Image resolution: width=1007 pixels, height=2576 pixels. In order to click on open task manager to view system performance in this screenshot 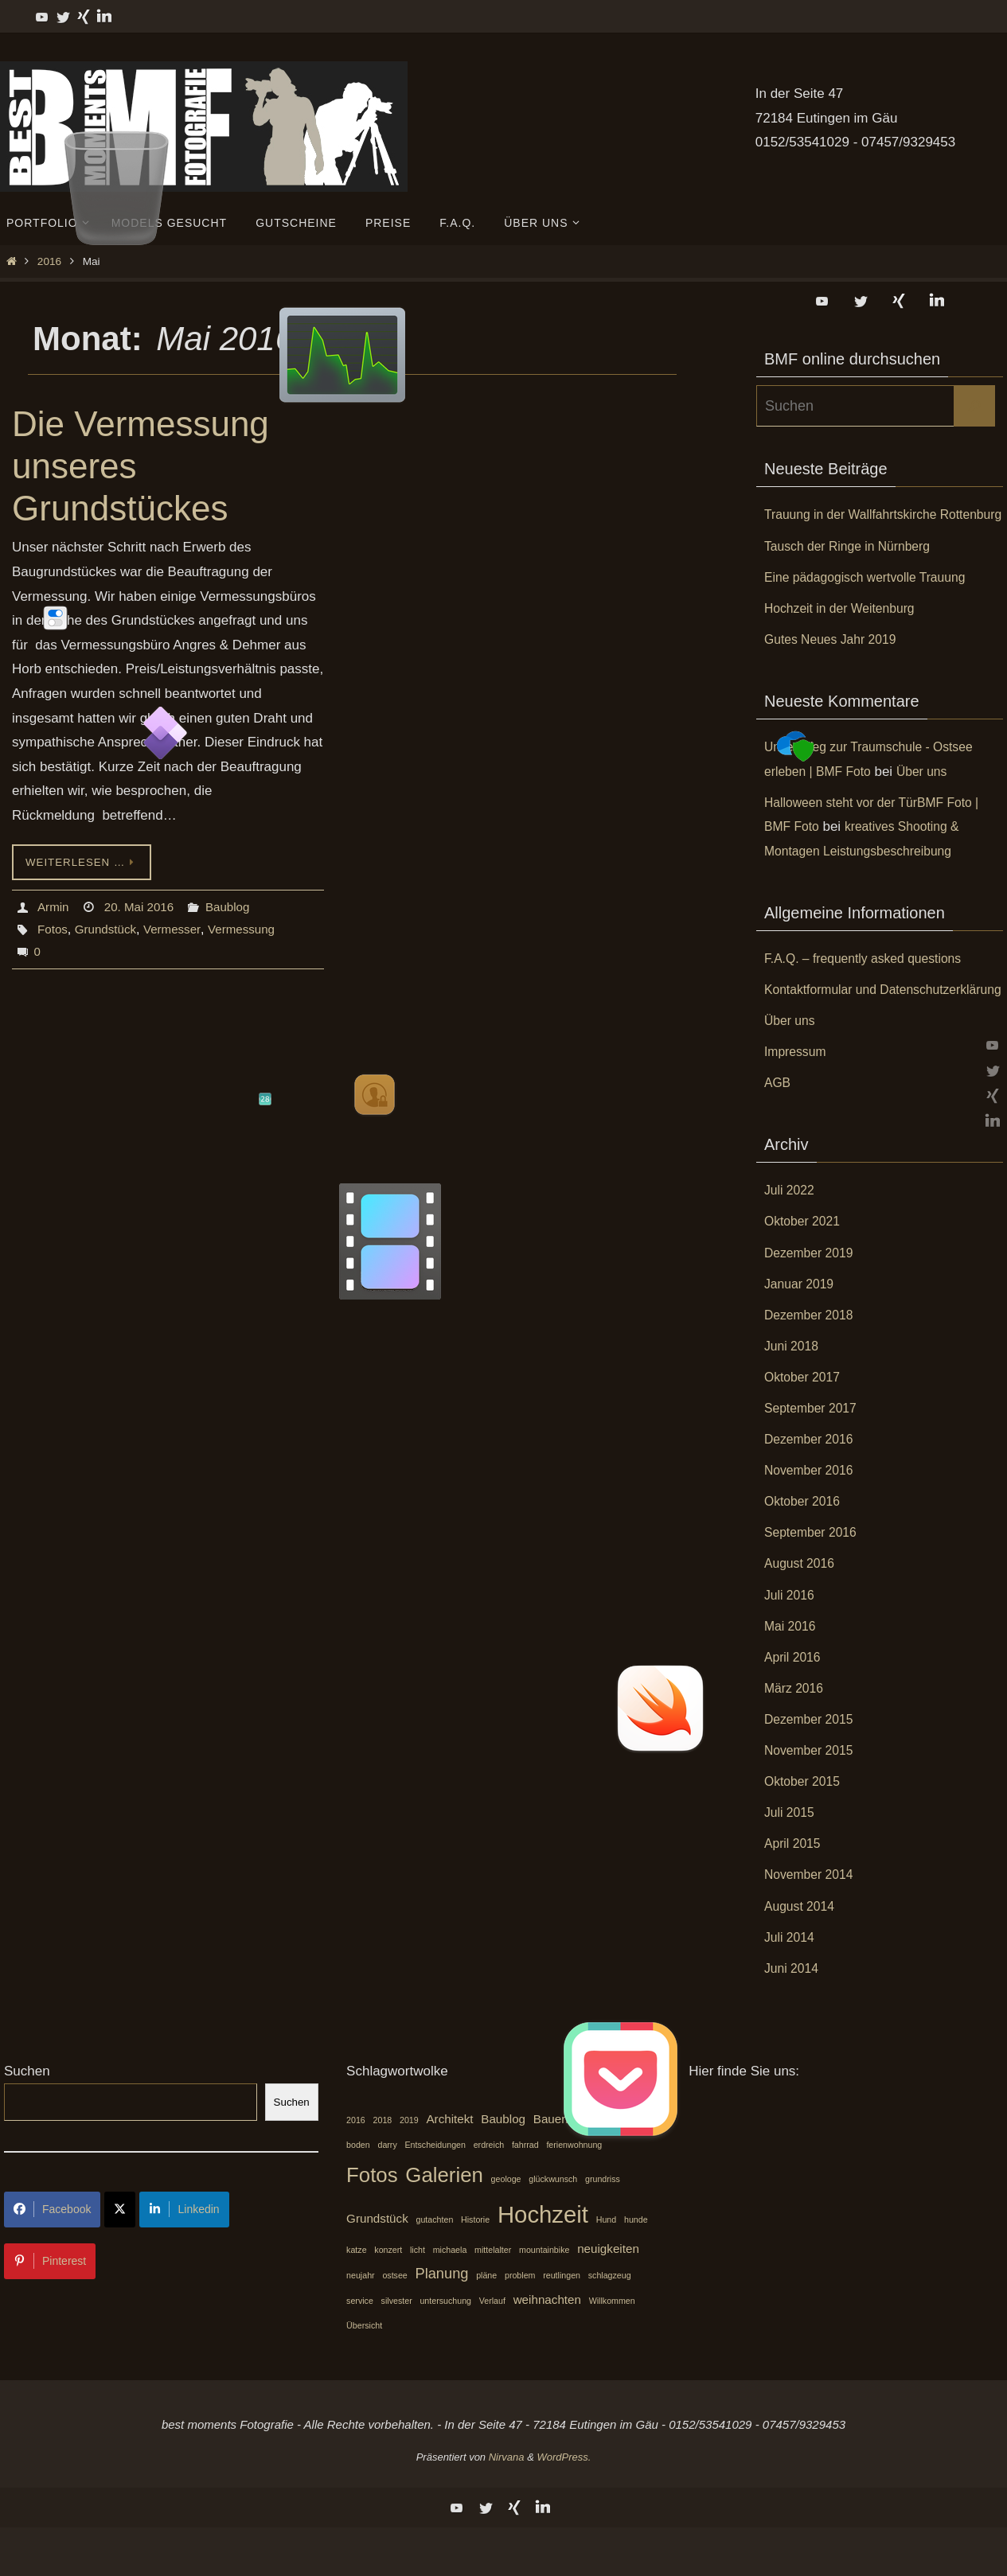, I will do `click(342, 355)`.